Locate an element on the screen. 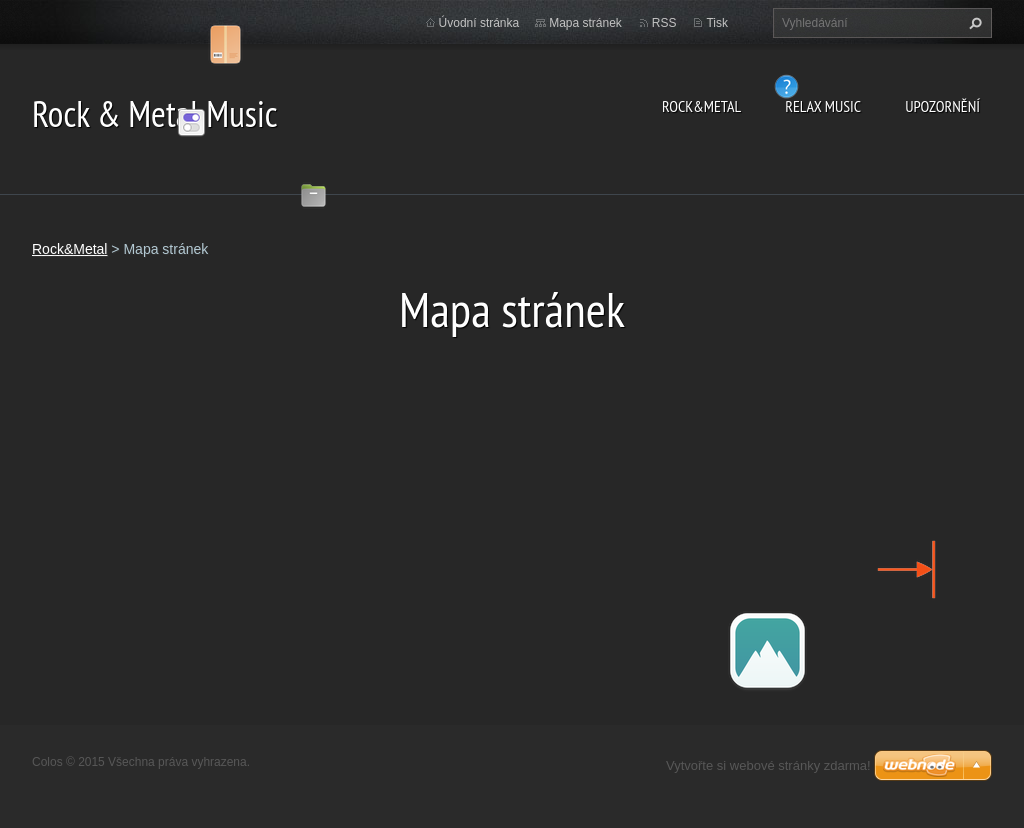  open nordpass password manager is located at coordinates (767, 650).